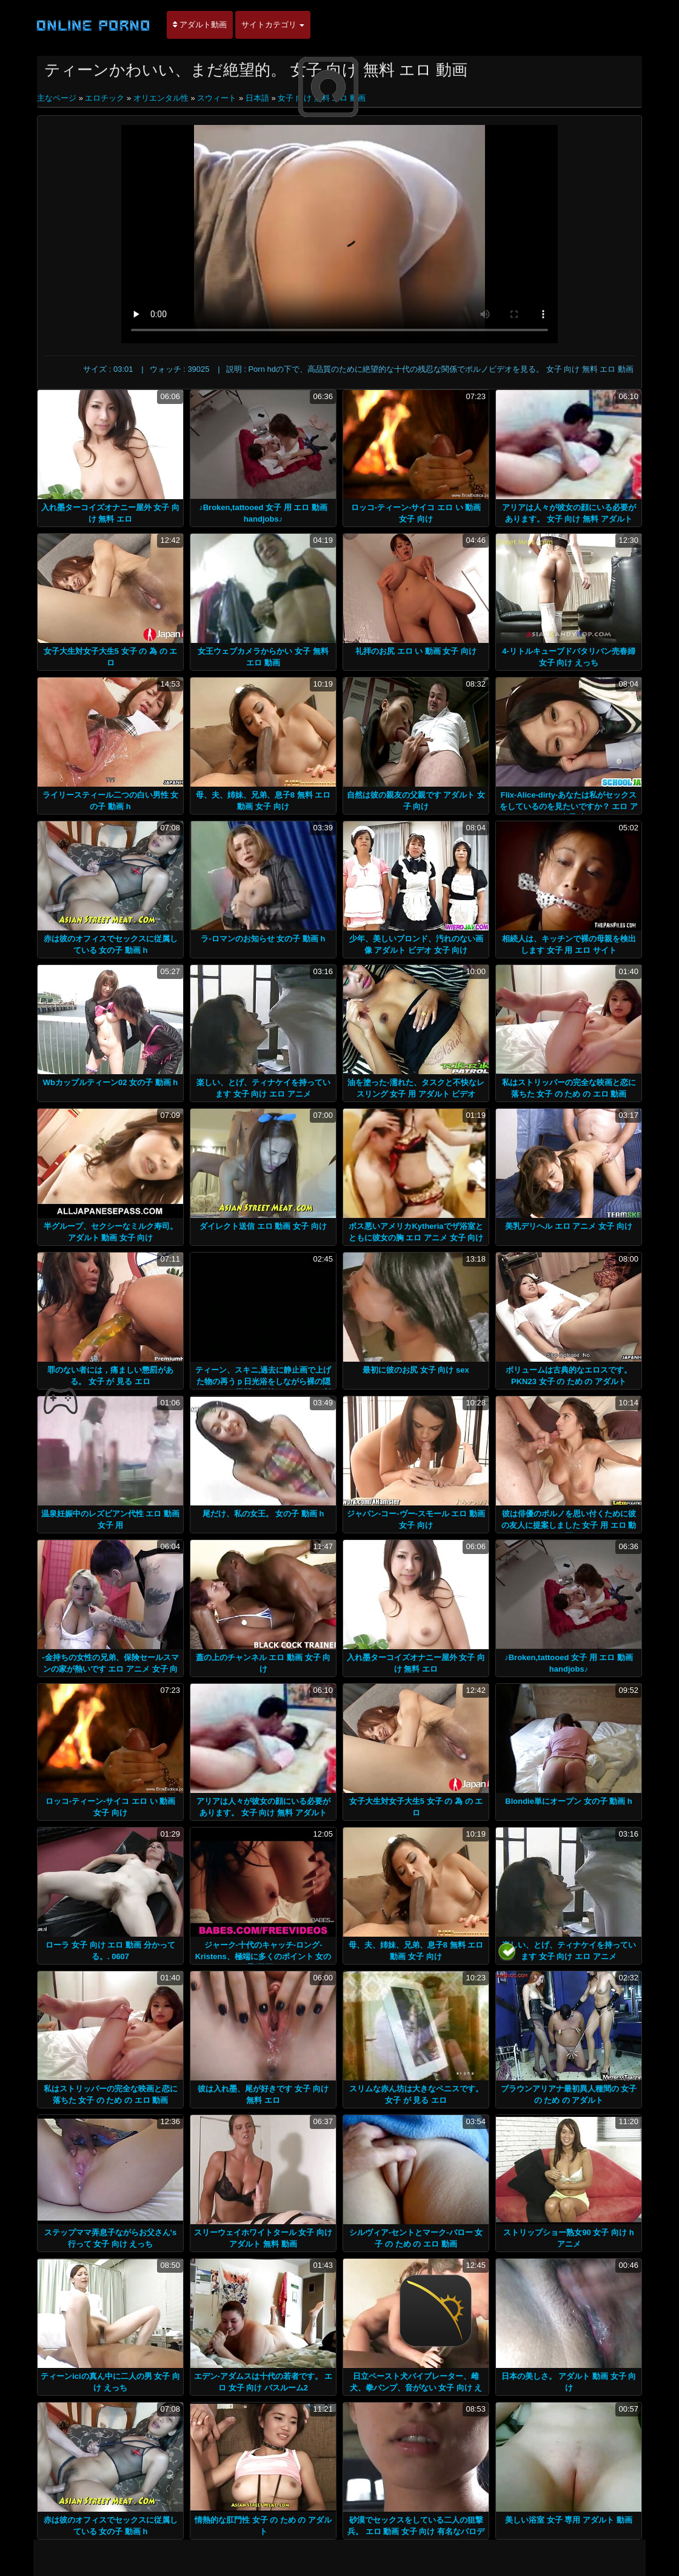 Image resolution: width=679 pixels, height=2576 pixels. Describe the element at coordinates (435, 2310) in the screenshot. I see `launch the starbound game` at that location.